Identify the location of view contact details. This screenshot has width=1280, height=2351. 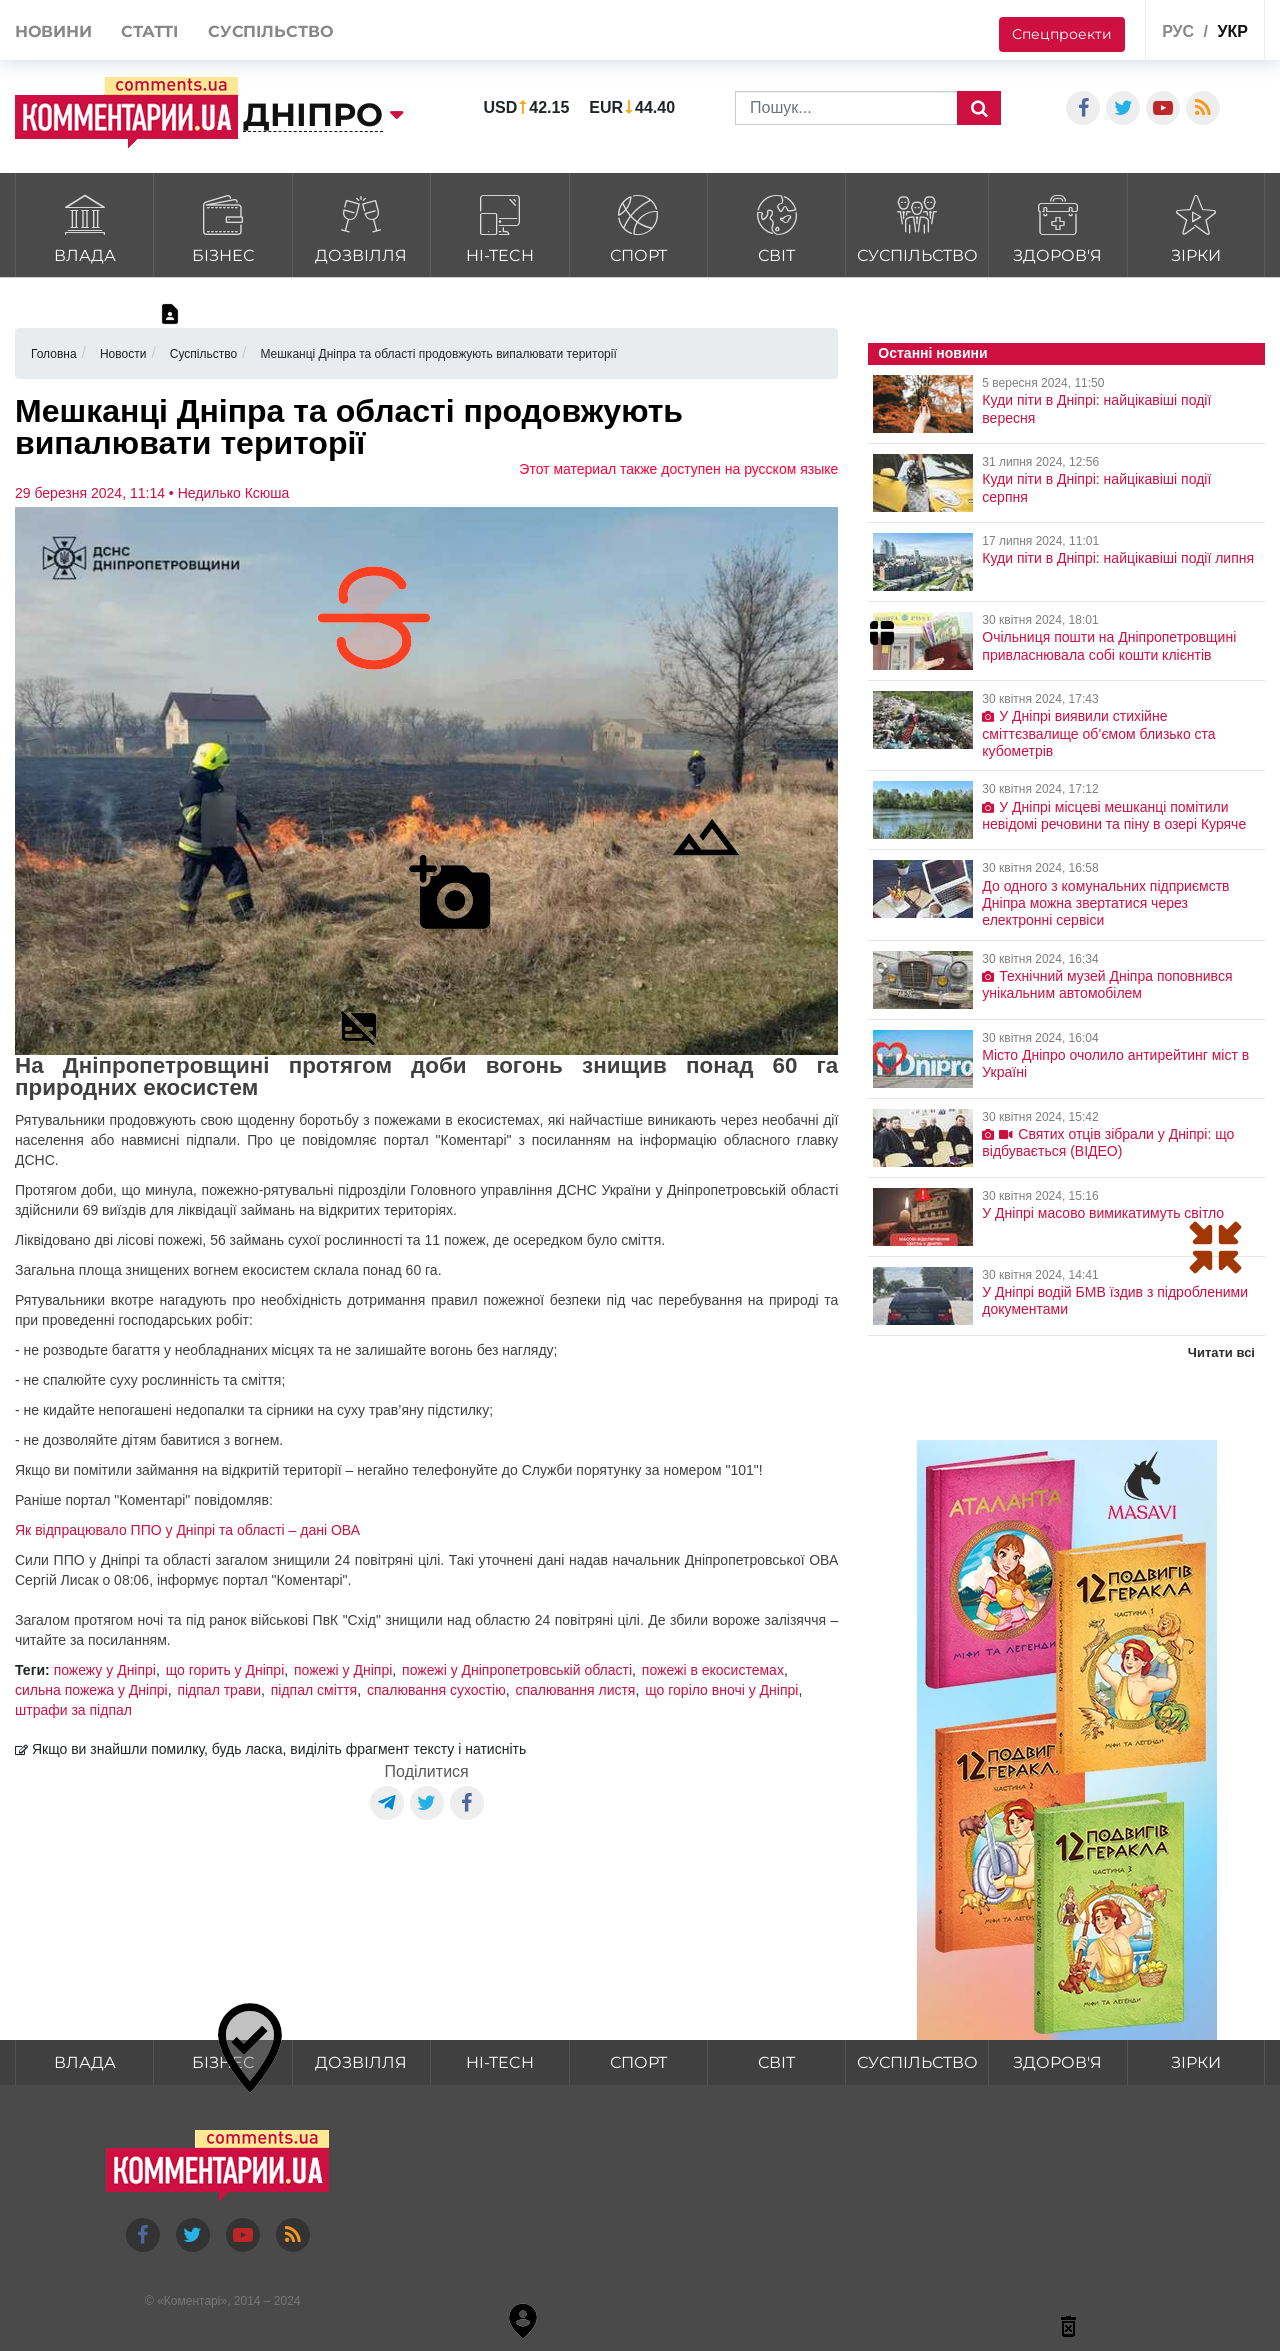
(170, 314).